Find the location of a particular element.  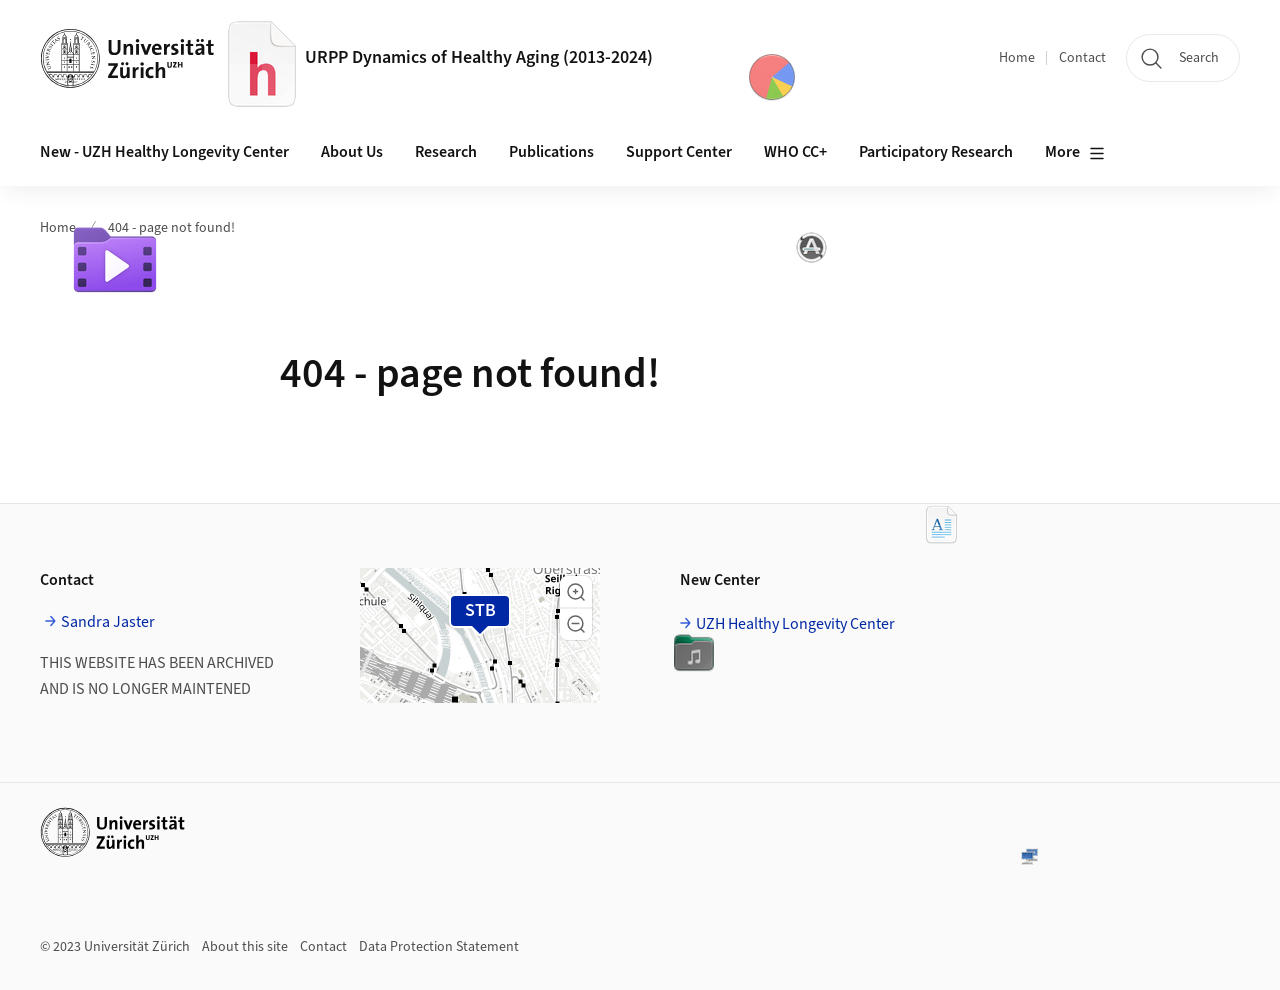

open your videos folder is located at coordinates (115, 262).